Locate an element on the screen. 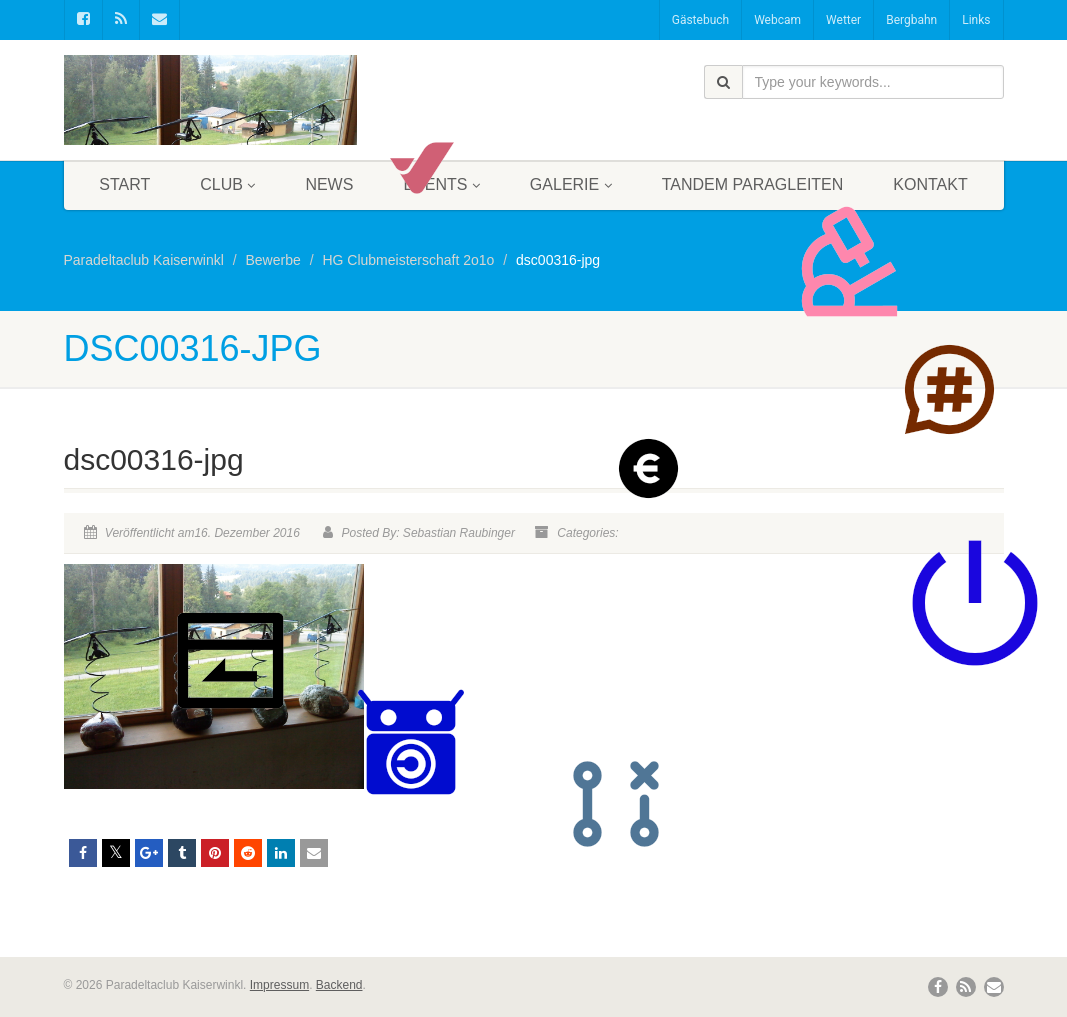 The image size is (1067, 1017). voip.ms logo is located at coordinates (422, 168).